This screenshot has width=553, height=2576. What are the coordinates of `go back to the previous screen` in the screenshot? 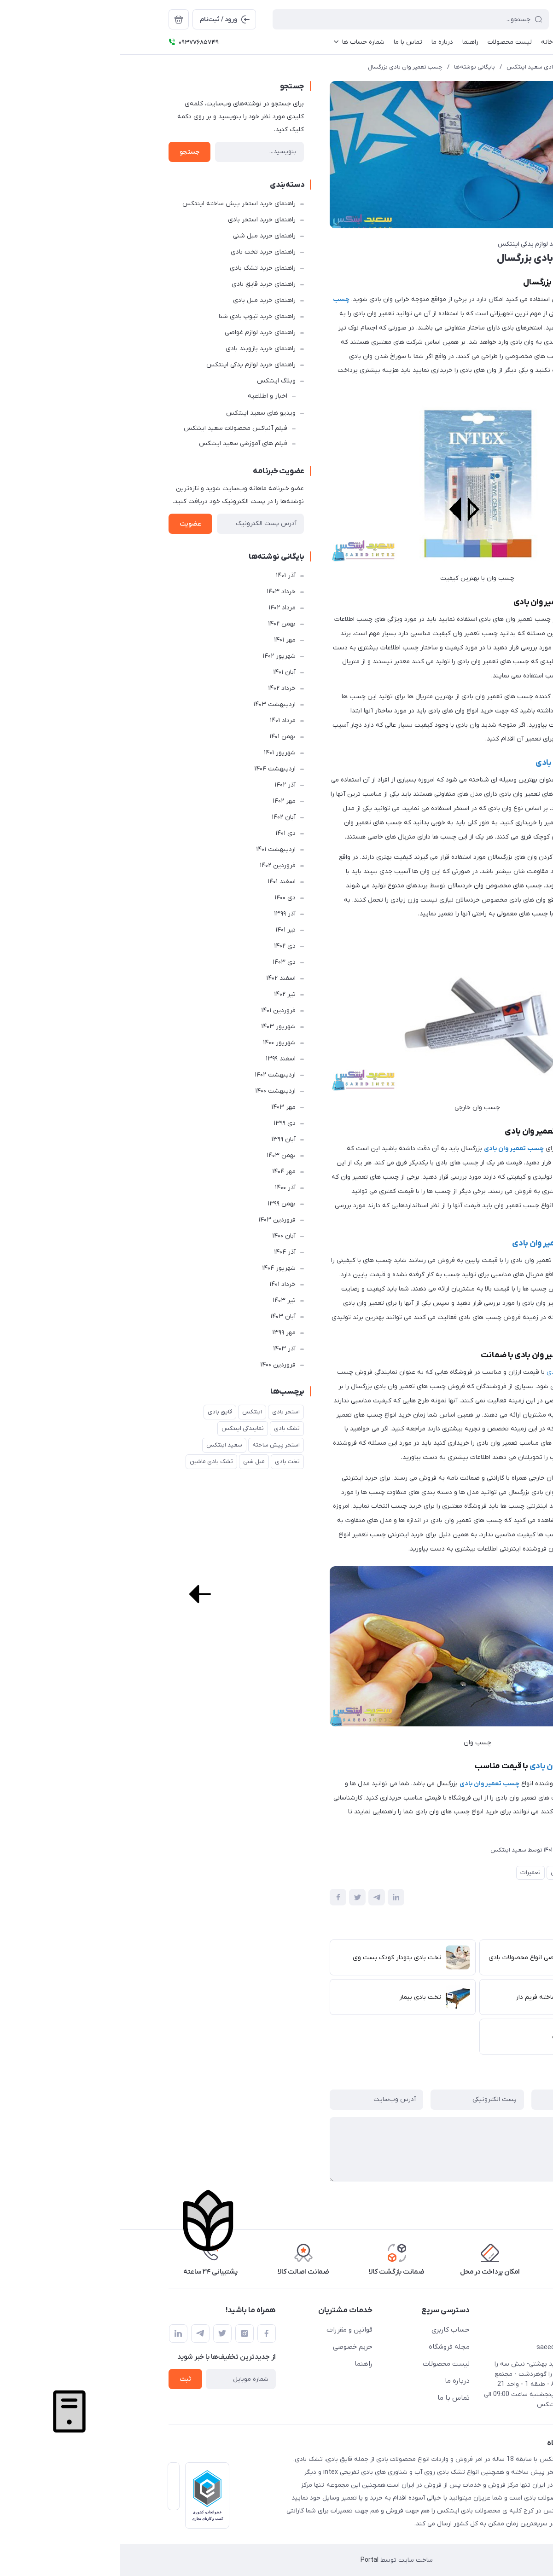 It's located at (200, 1594).